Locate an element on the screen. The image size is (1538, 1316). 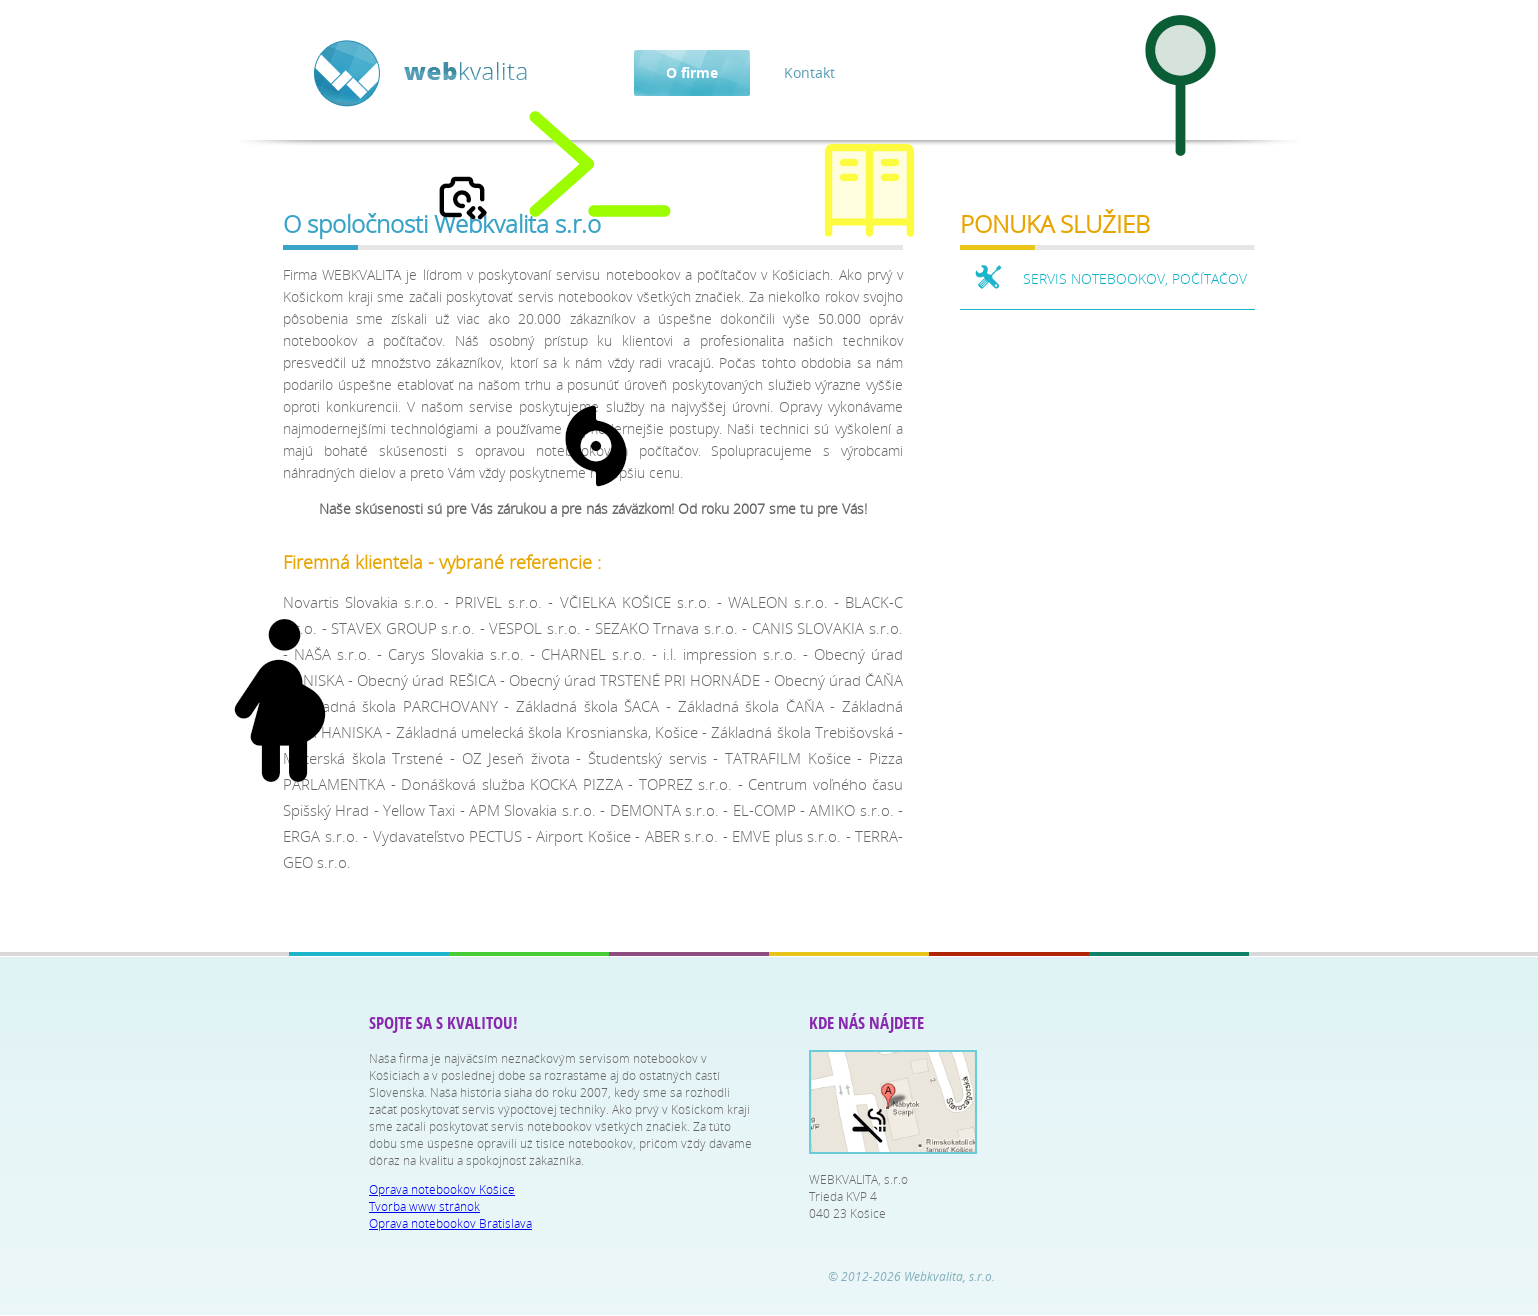
mark a location on a map is located at coordinates (1180, 85).